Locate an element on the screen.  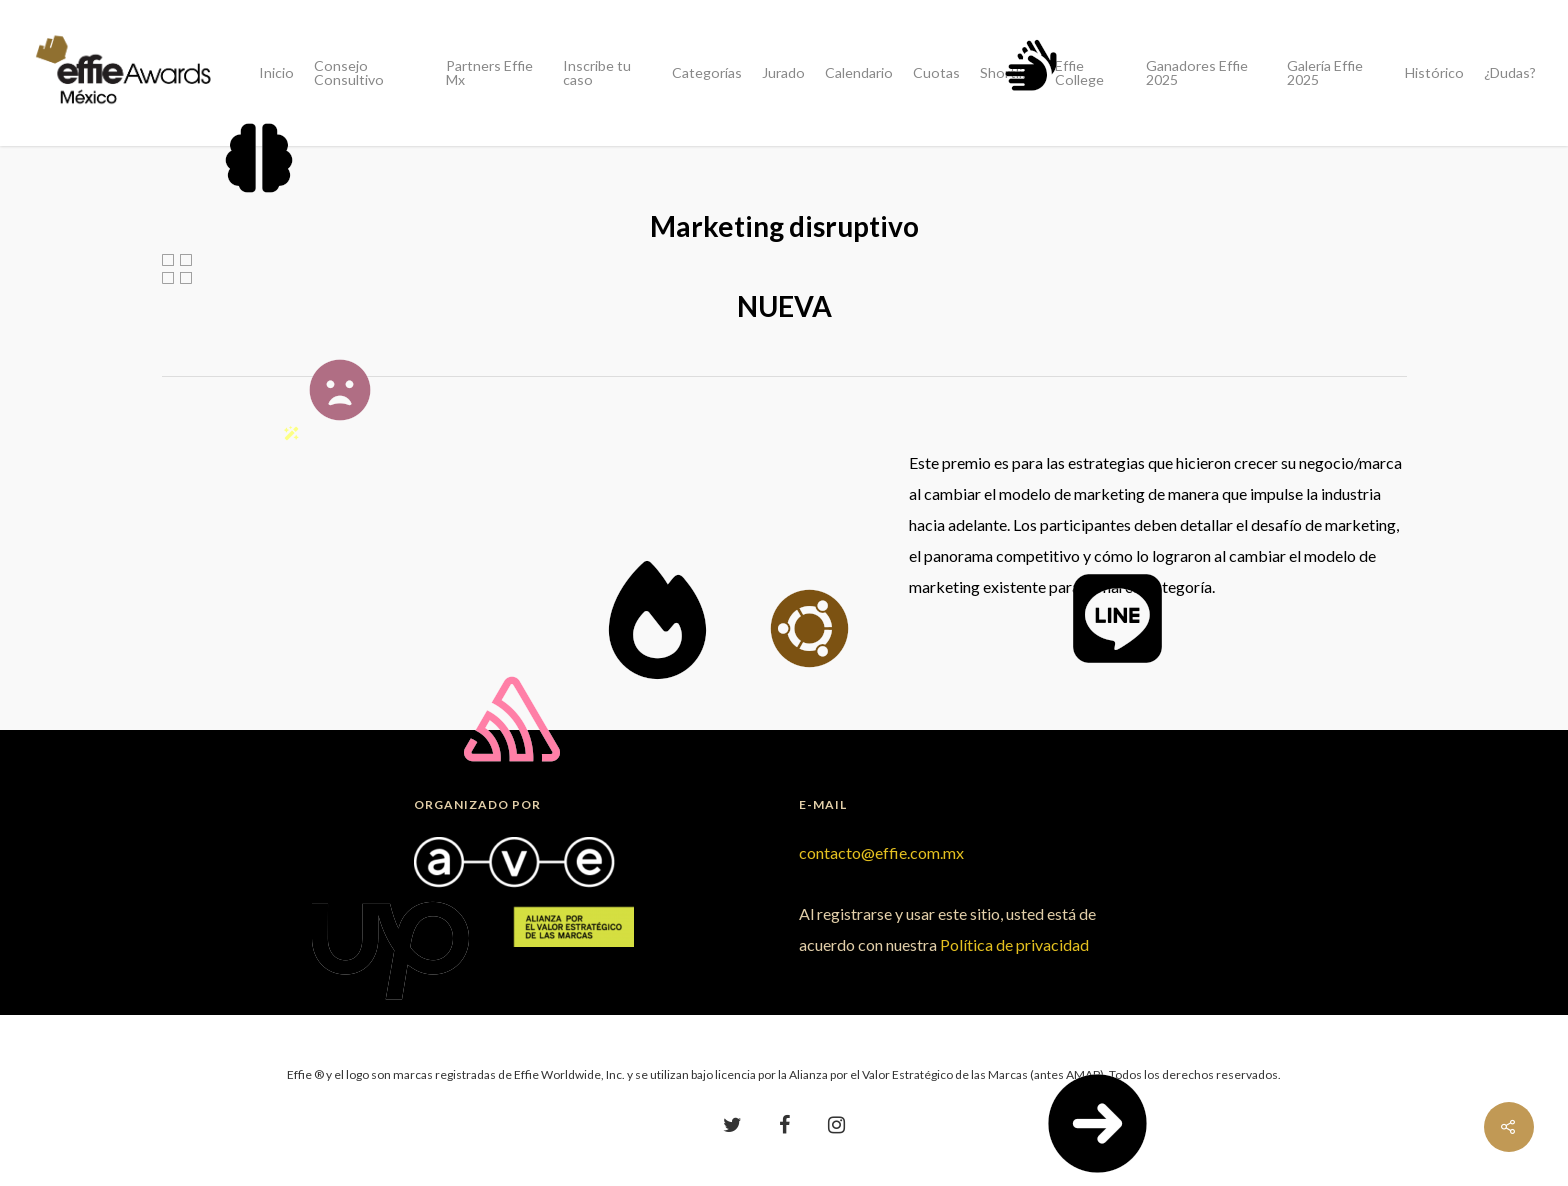
upwork logo - access freelance marketplace is located at coordinates (390, 950).